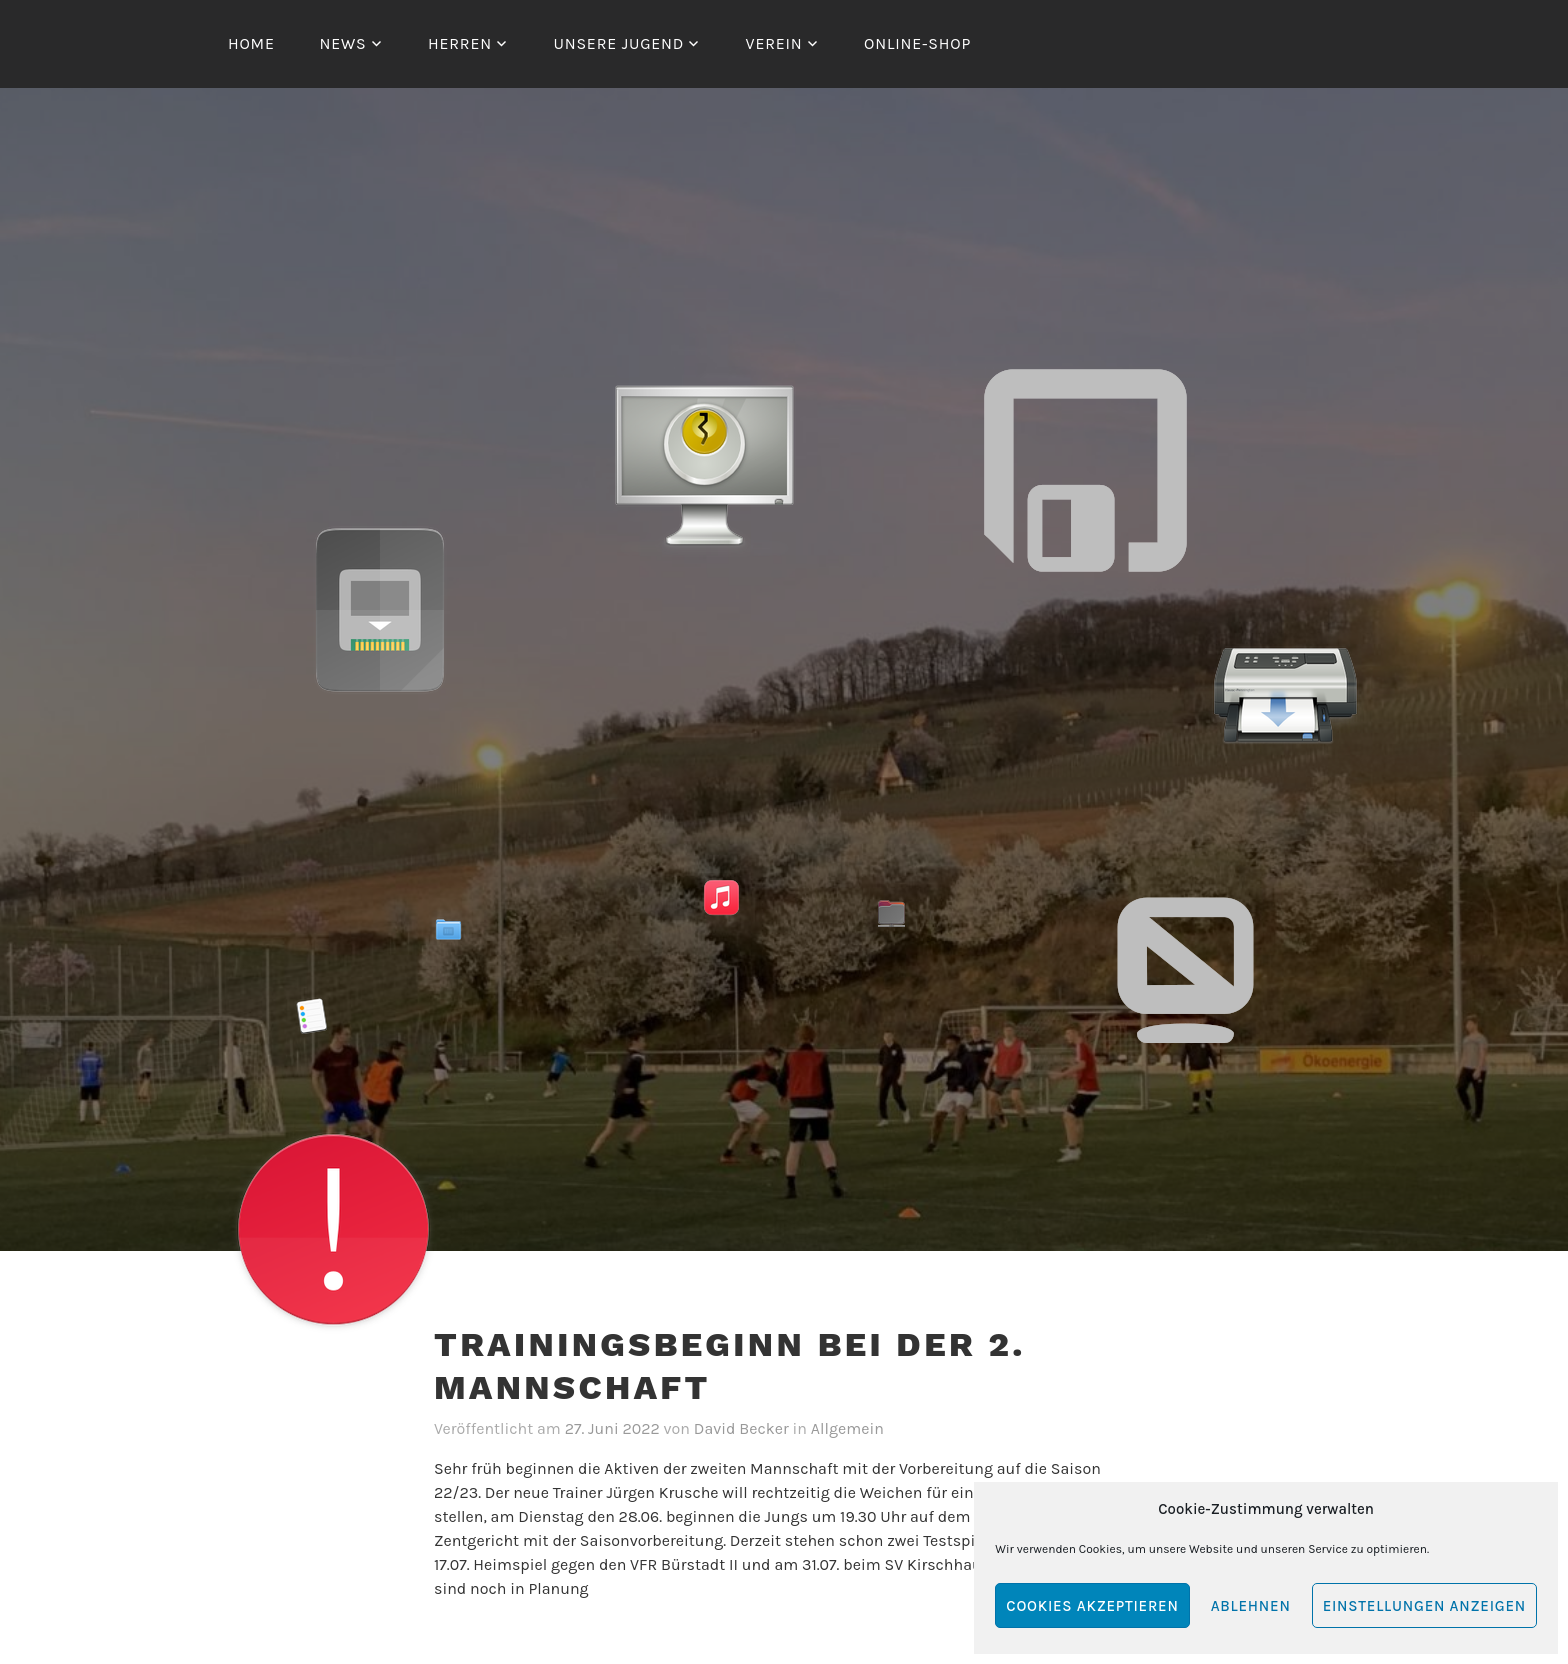 The height and width of the screenshot is (1664, 1568). I want to click on adjust display or monitor settings, so click(1185, 965).